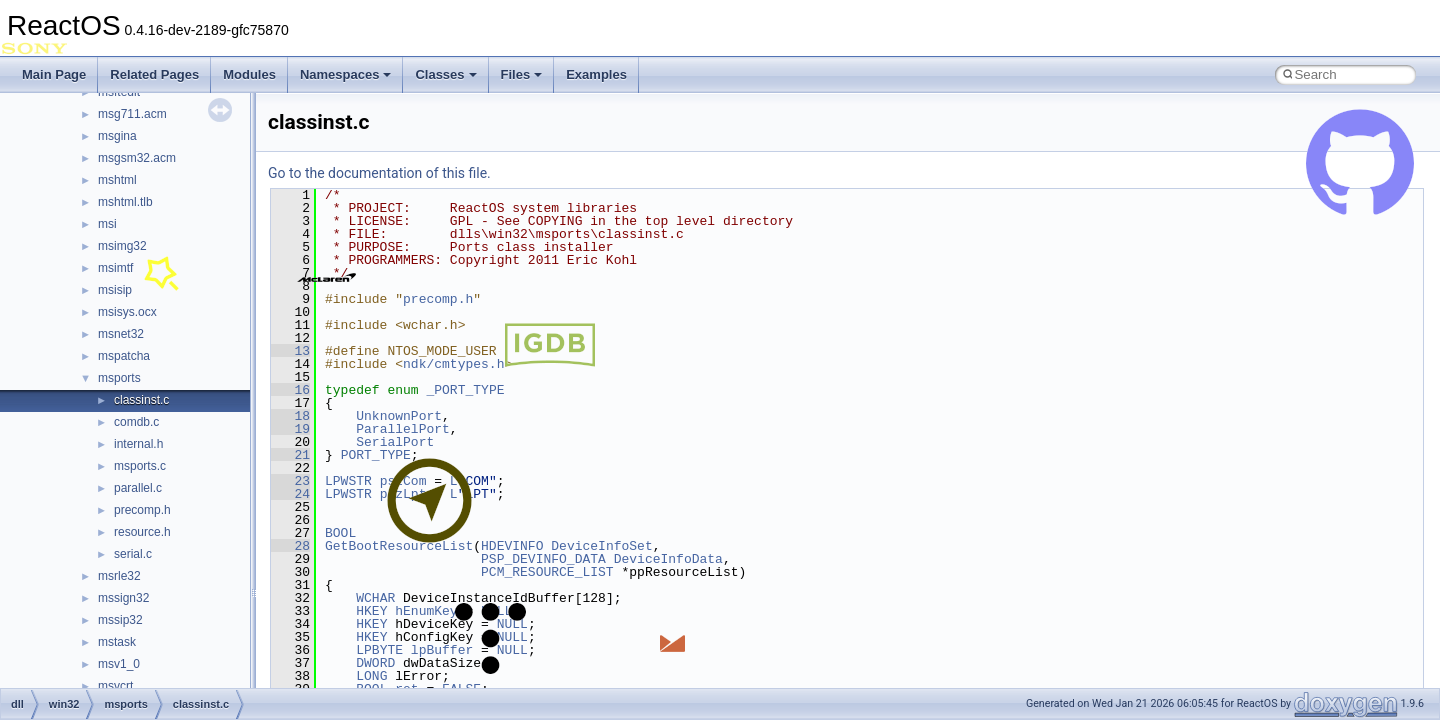  Describe the element at coordinates (550, 345) in the screenshot. I see `visit IGDB (Internet Game Database) website` at that location.